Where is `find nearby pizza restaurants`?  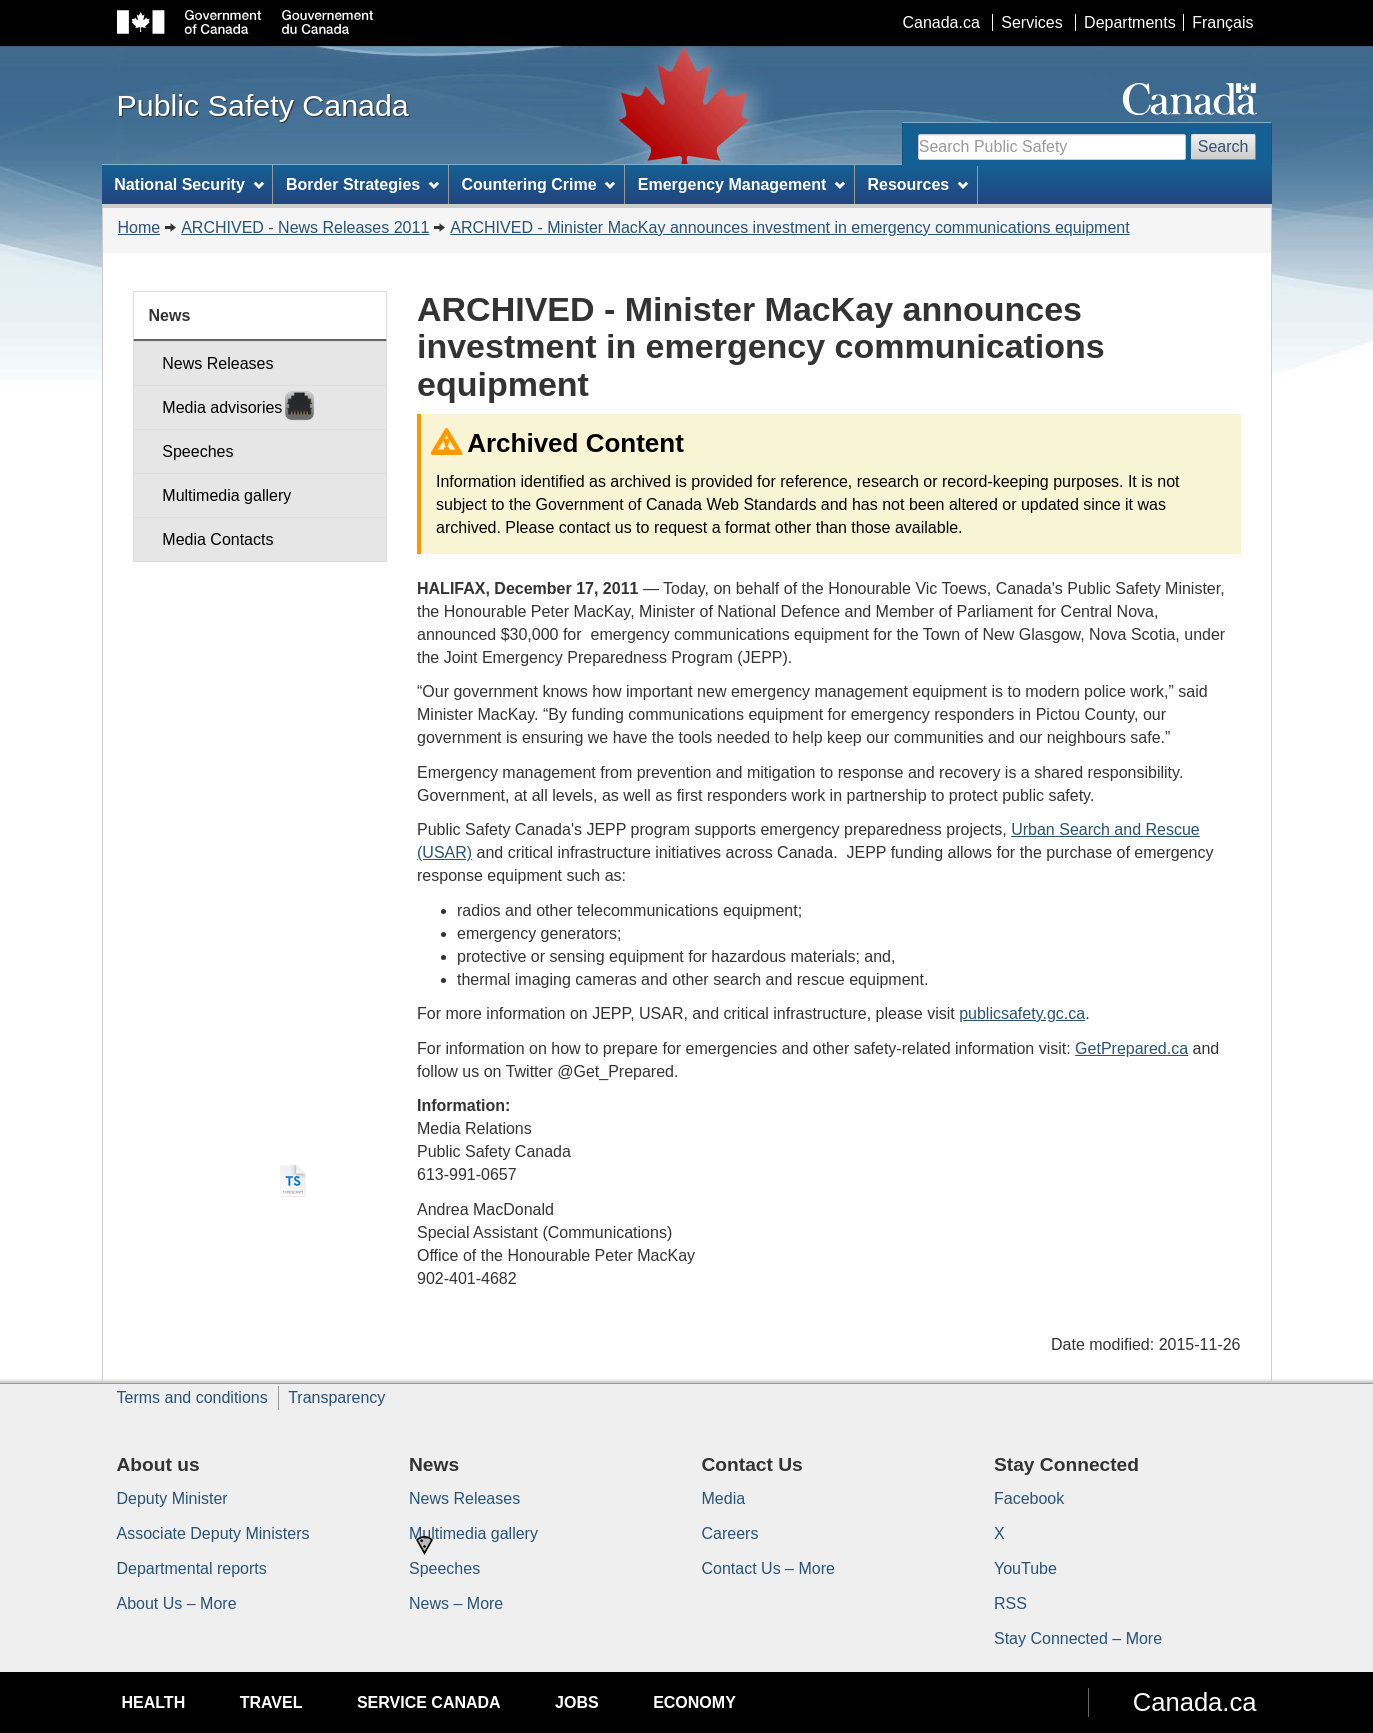 find nearby pizza restaurants is located at coordinates (424, 1545).